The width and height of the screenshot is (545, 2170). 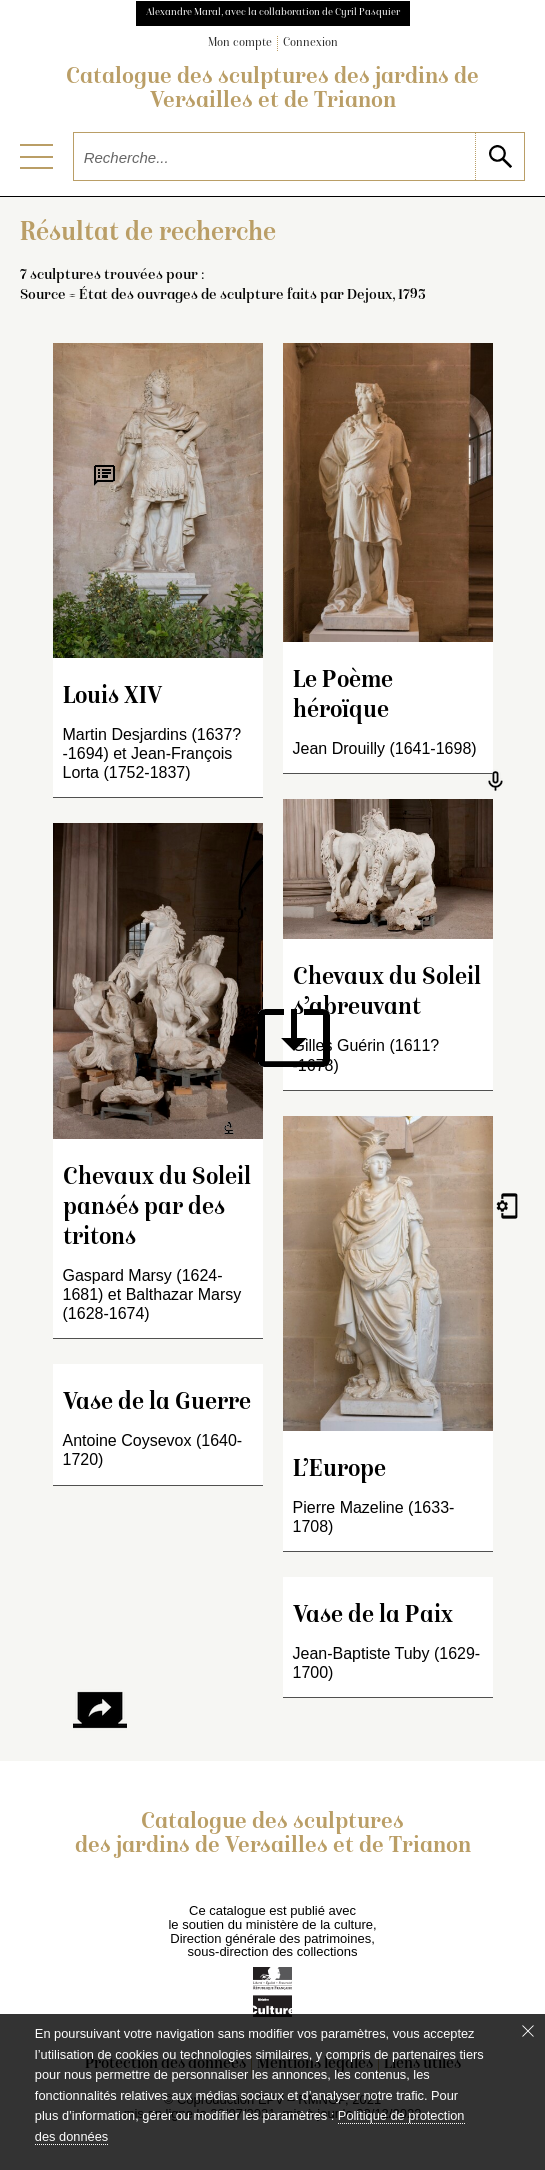 What do you see at coordinates (495, 781) in the screenshot?
I see `tap to start voice recording` at bounding box center [495, 781].